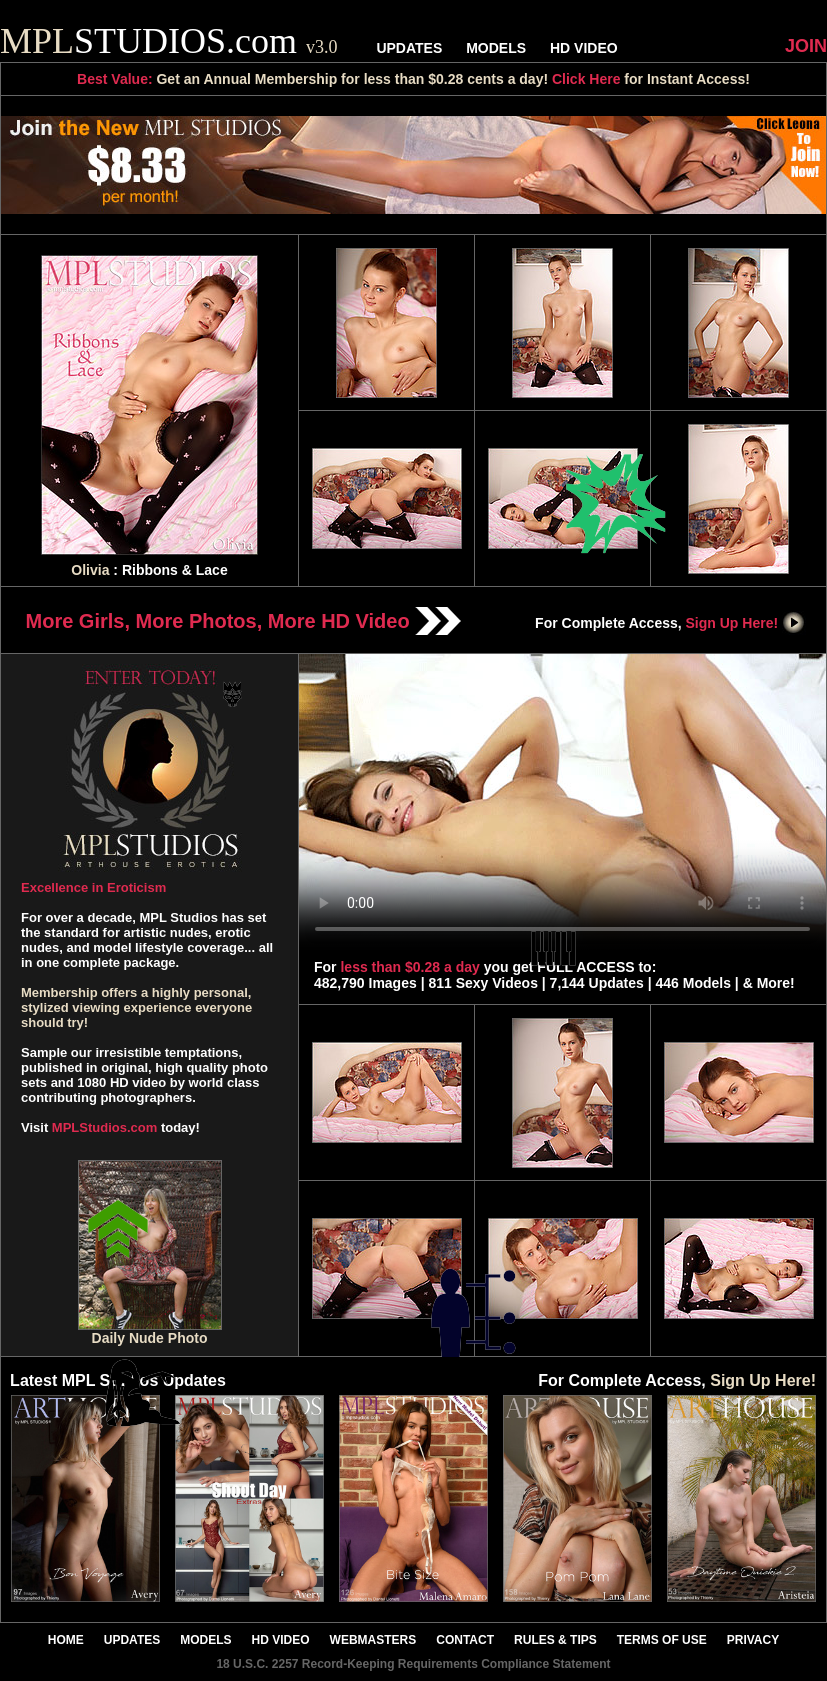  Describe the element at coordinates (118, 1229) in the screenshot. I see `upgrade your character or item` at that location.